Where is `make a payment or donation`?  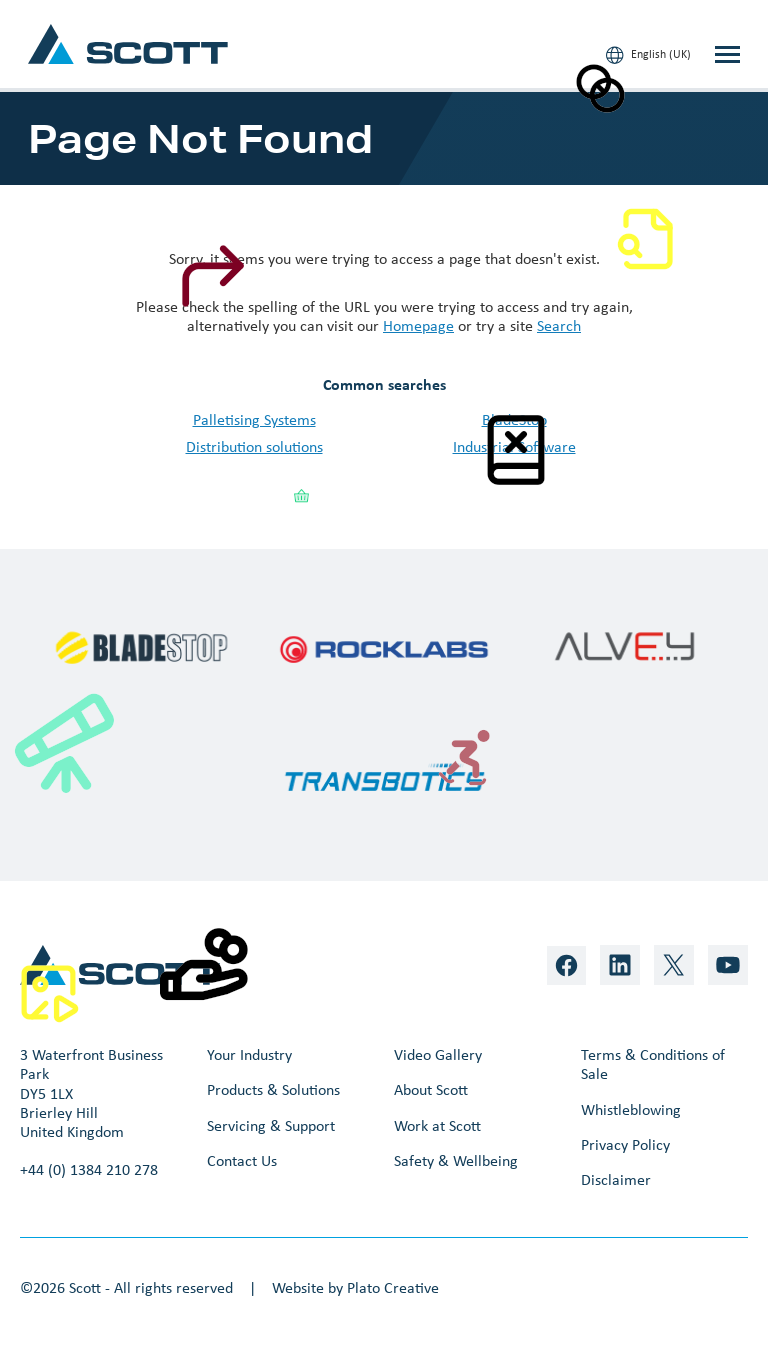 make a payment or donation is located at coordinates (206, 967).